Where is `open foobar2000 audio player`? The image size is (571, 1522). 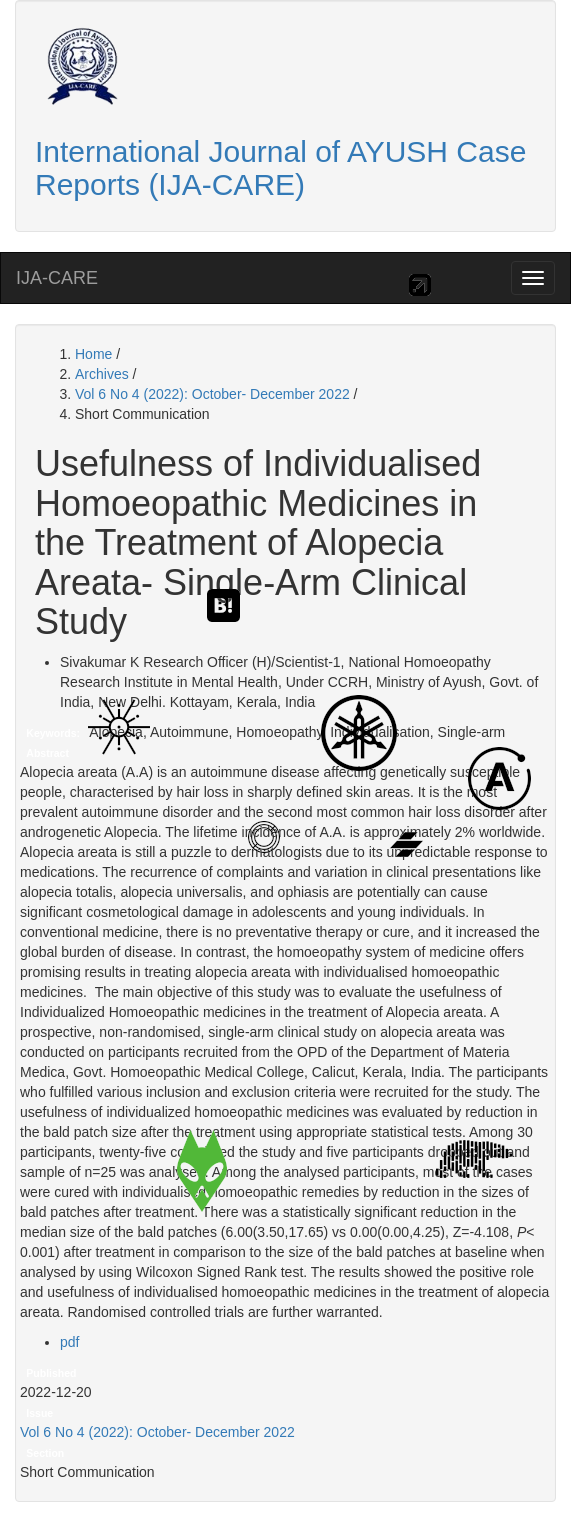 open foobar2000 audio player is located at coordinates (202, 1171).